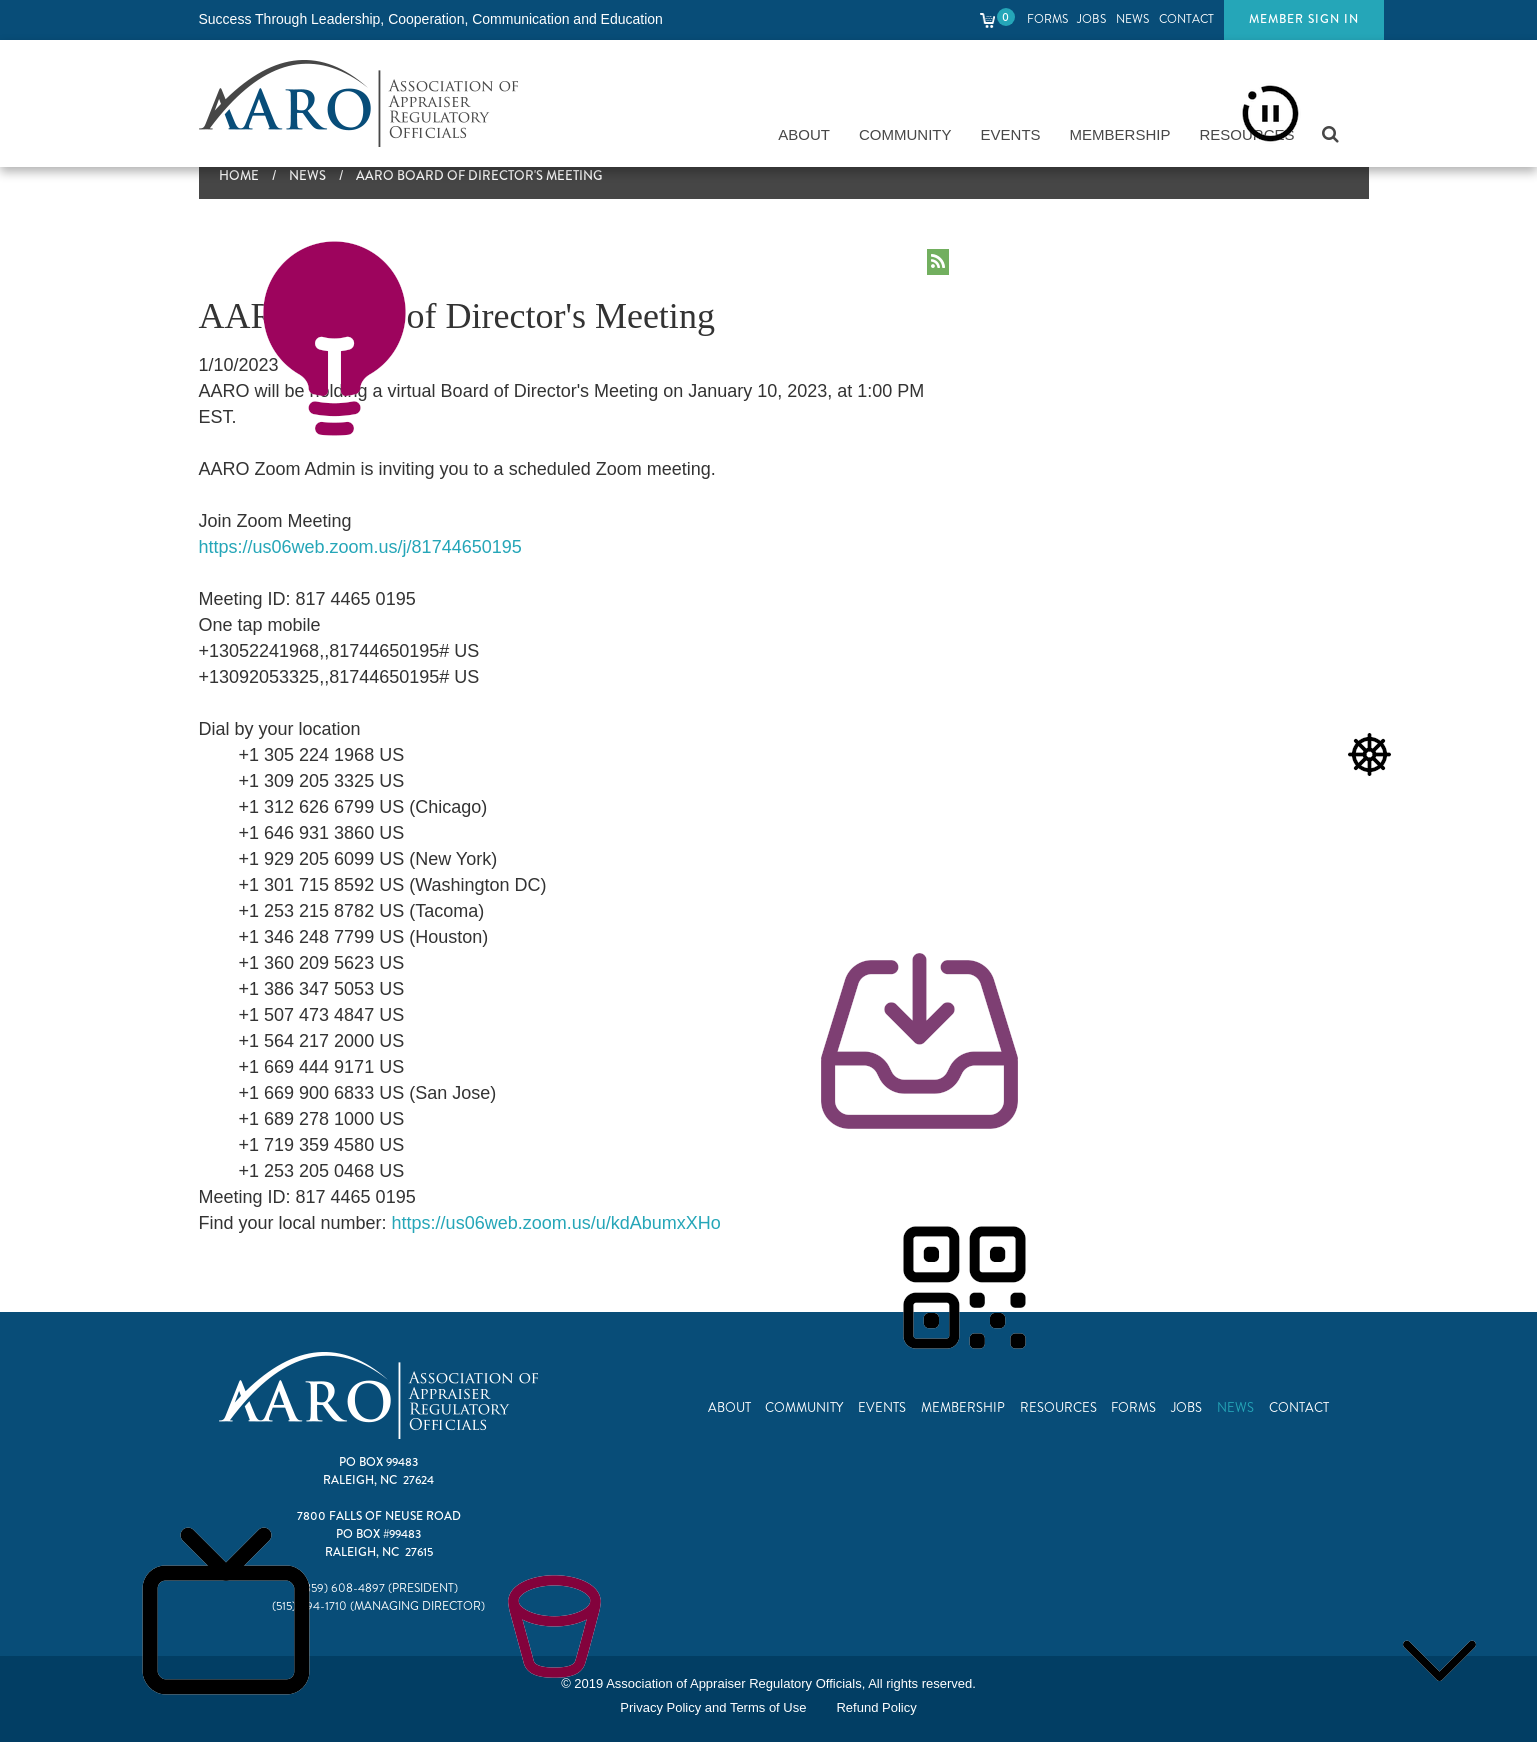 The height and width of the screenshot is (1742, 1537). What do you see at coordinates (554, 1626) in the screenshot?
I see `fill tool for painting or coloring areas` at bounding box center [554, 1626].